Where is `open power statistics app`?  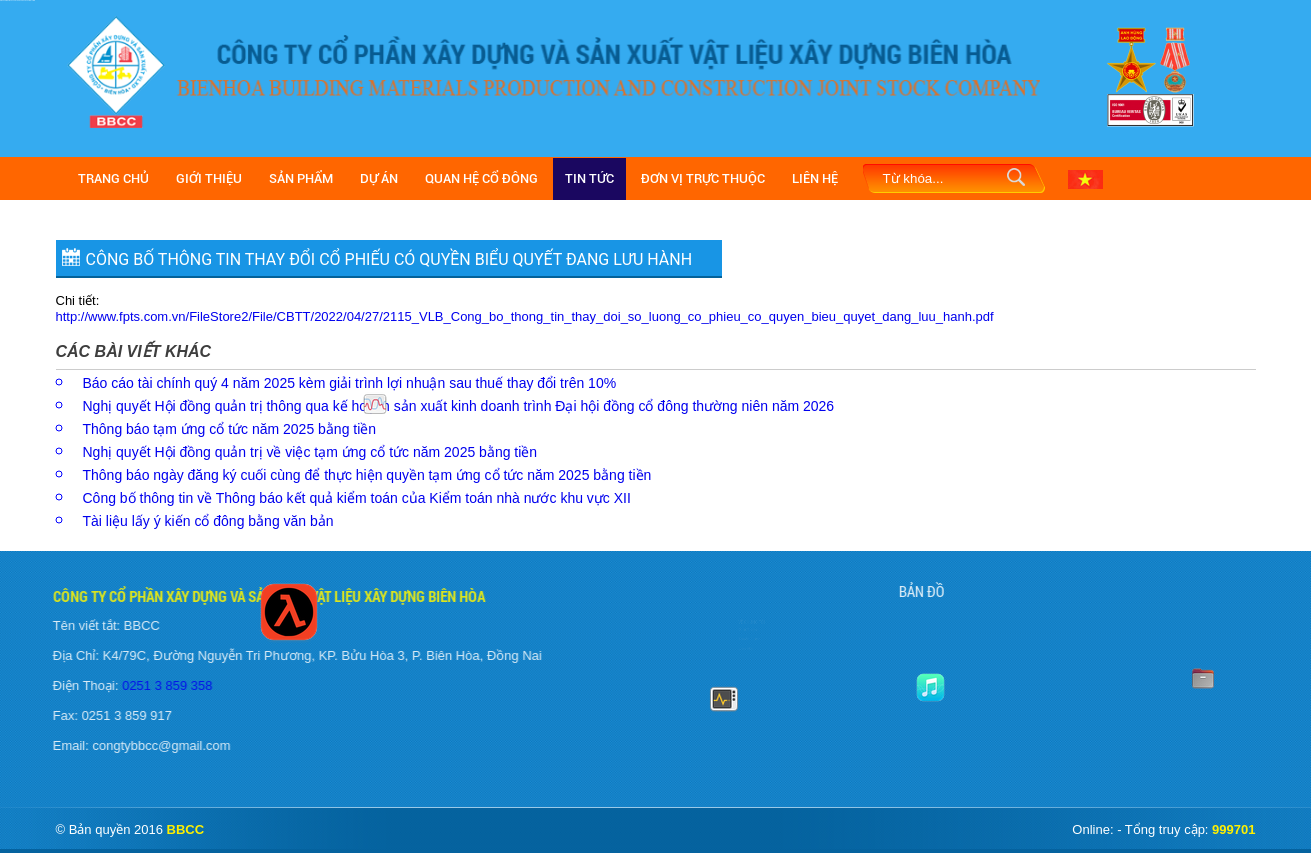
open power statistics app is located at coordinates (375, 404).